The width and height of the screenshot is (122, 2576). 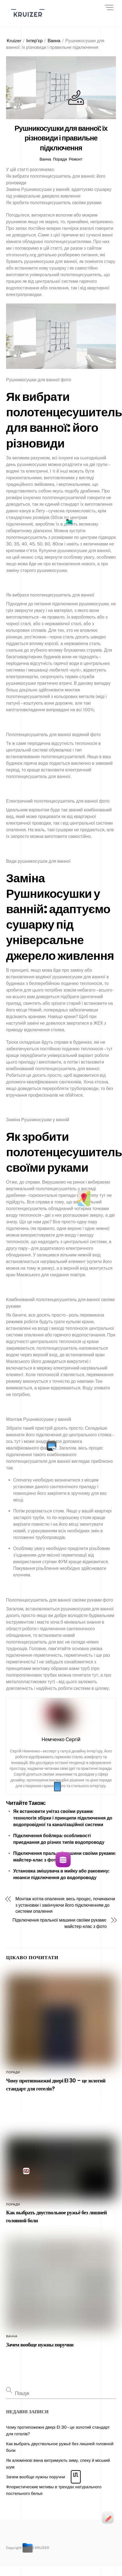 I want to click on authenticate using a smartcard, so click(x=76, y=2477).